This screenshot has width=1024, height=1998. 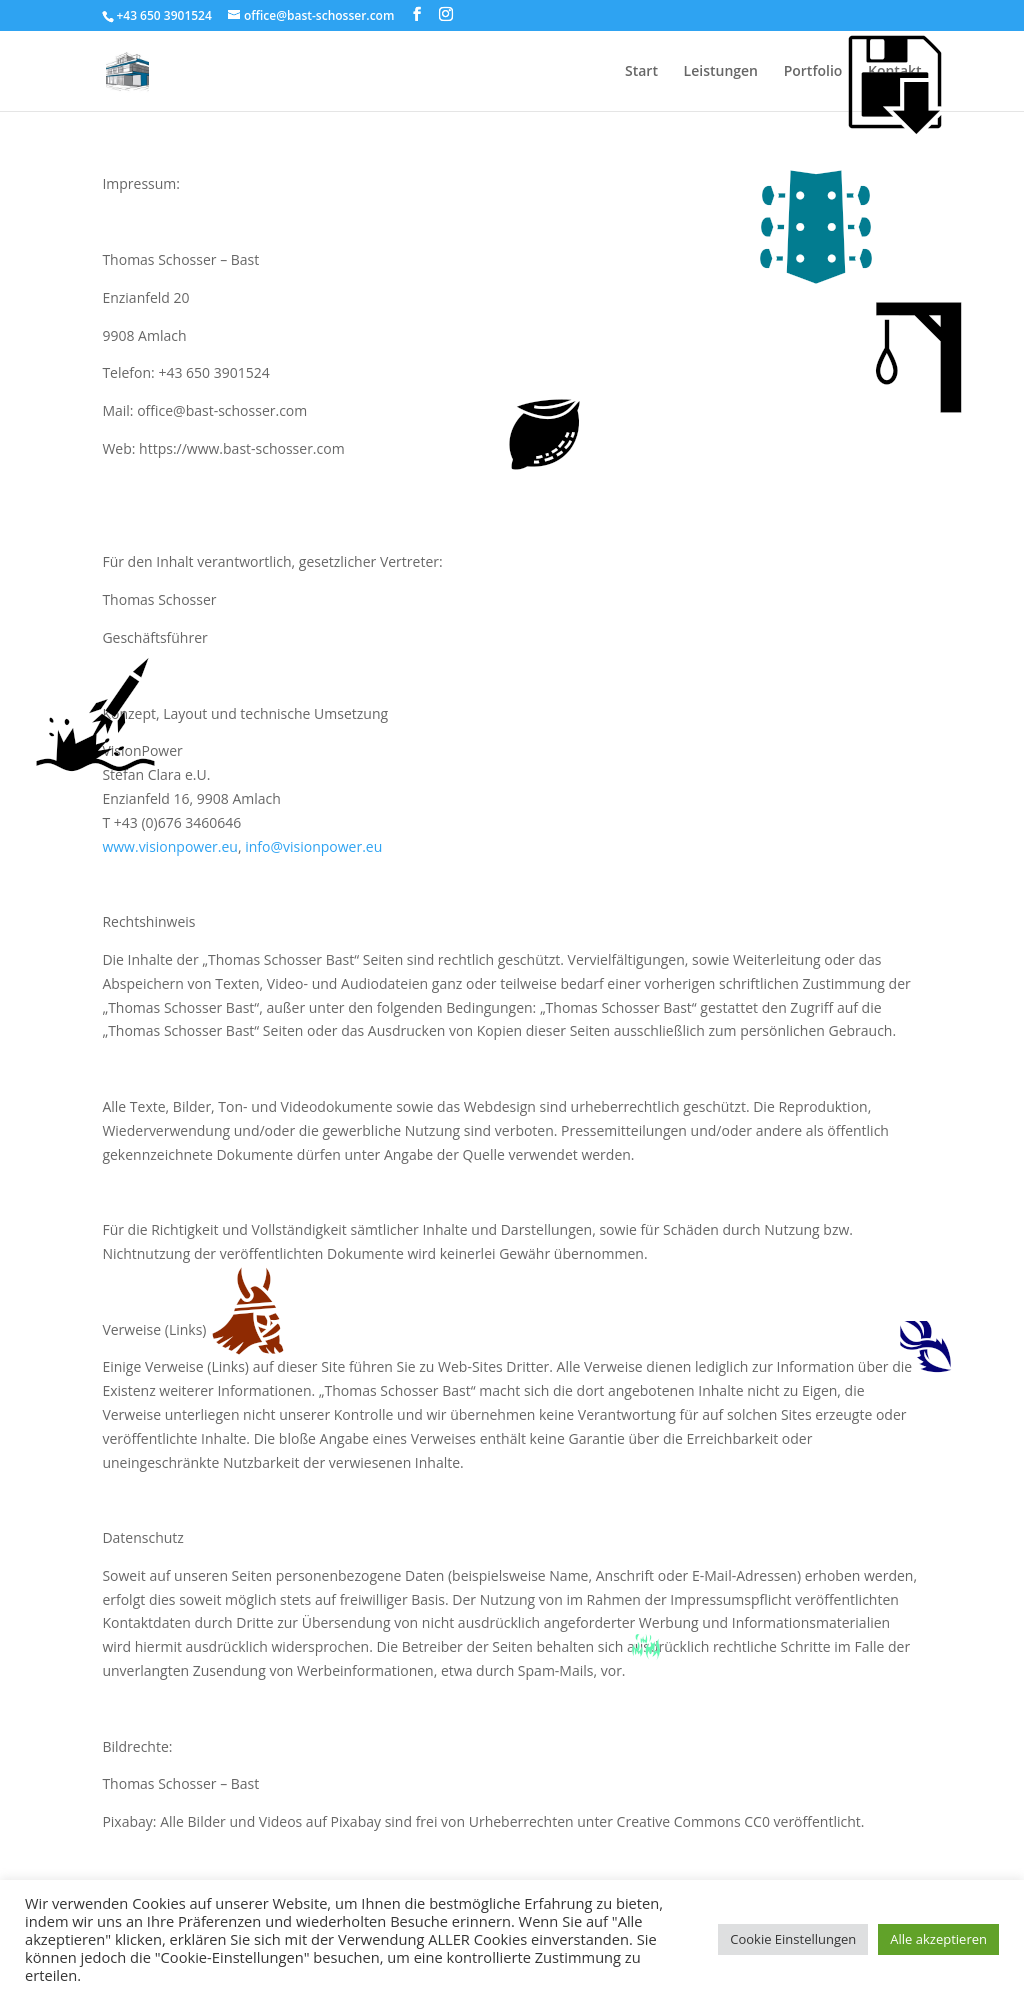 What do you see at coordinates (917, 357) in the screenshot?
I see `hangman game or word guessing puzzle` at bounding box center [917, 357].